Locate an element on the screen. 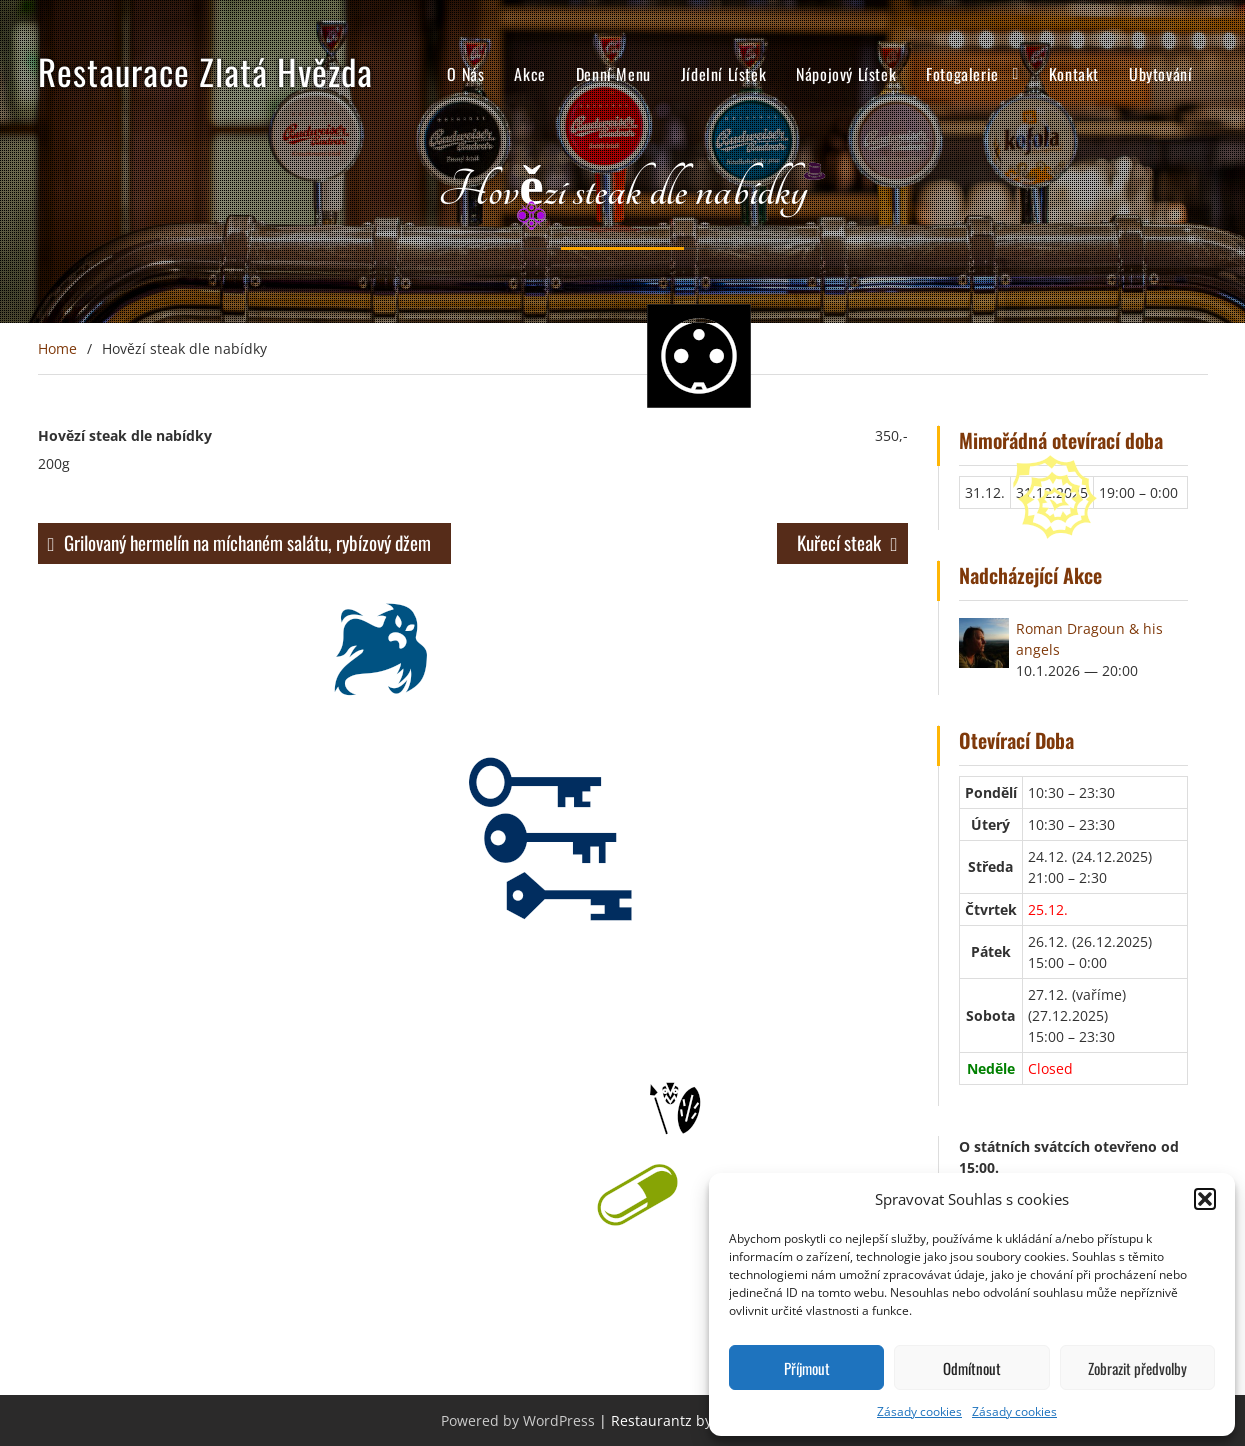 Image resolution: width=1245 pixels, height=1446 pixels. select a magician or performer character class is located at coordinates (814, 171).